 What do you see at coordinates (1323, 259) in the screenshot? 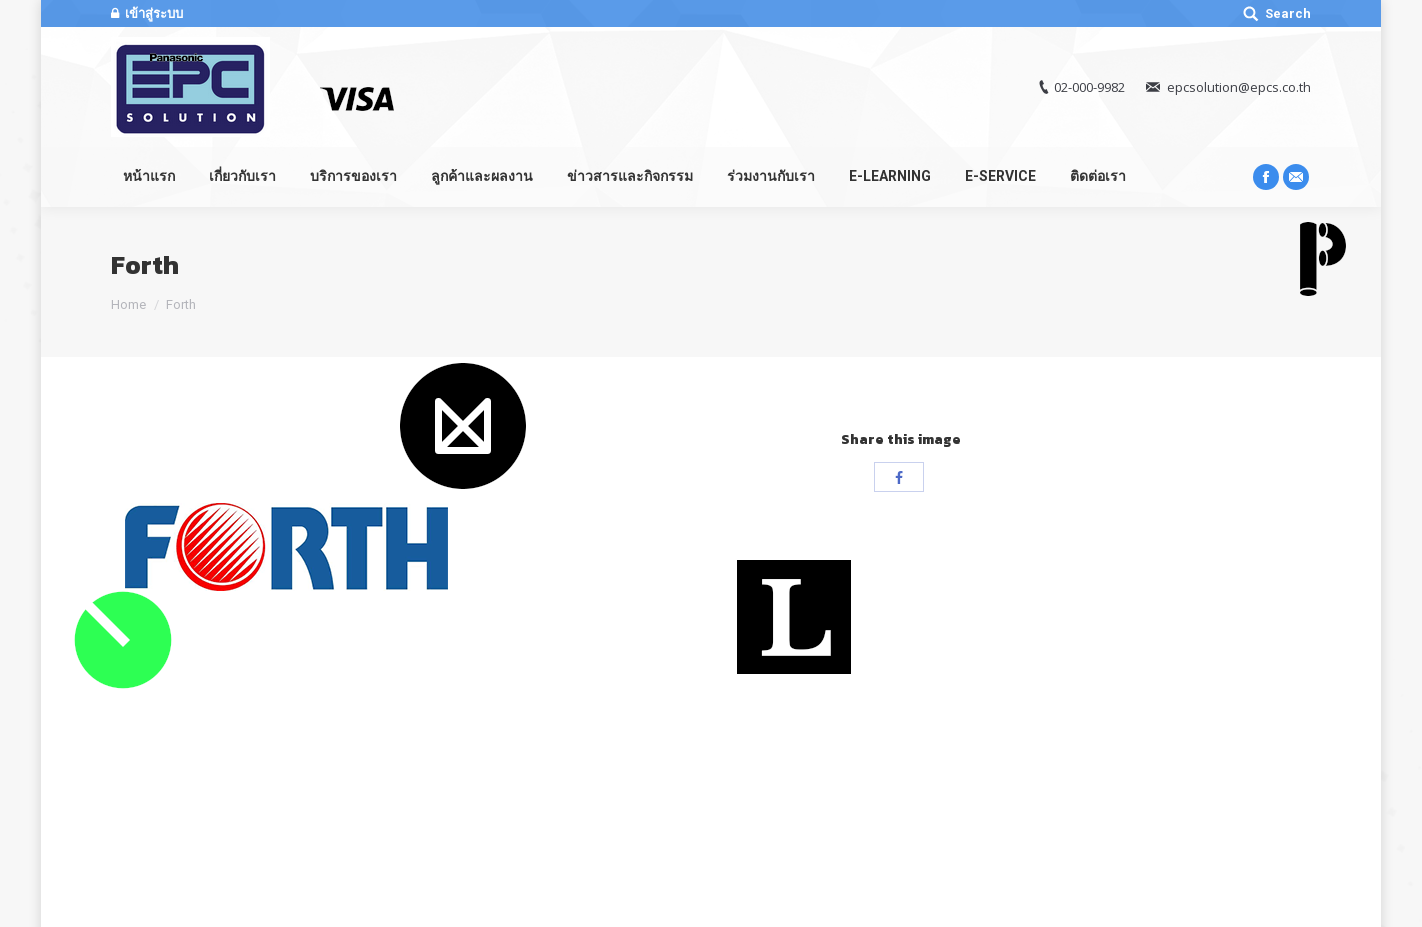
I see `open piped app` at bounding box center [1323, 259].